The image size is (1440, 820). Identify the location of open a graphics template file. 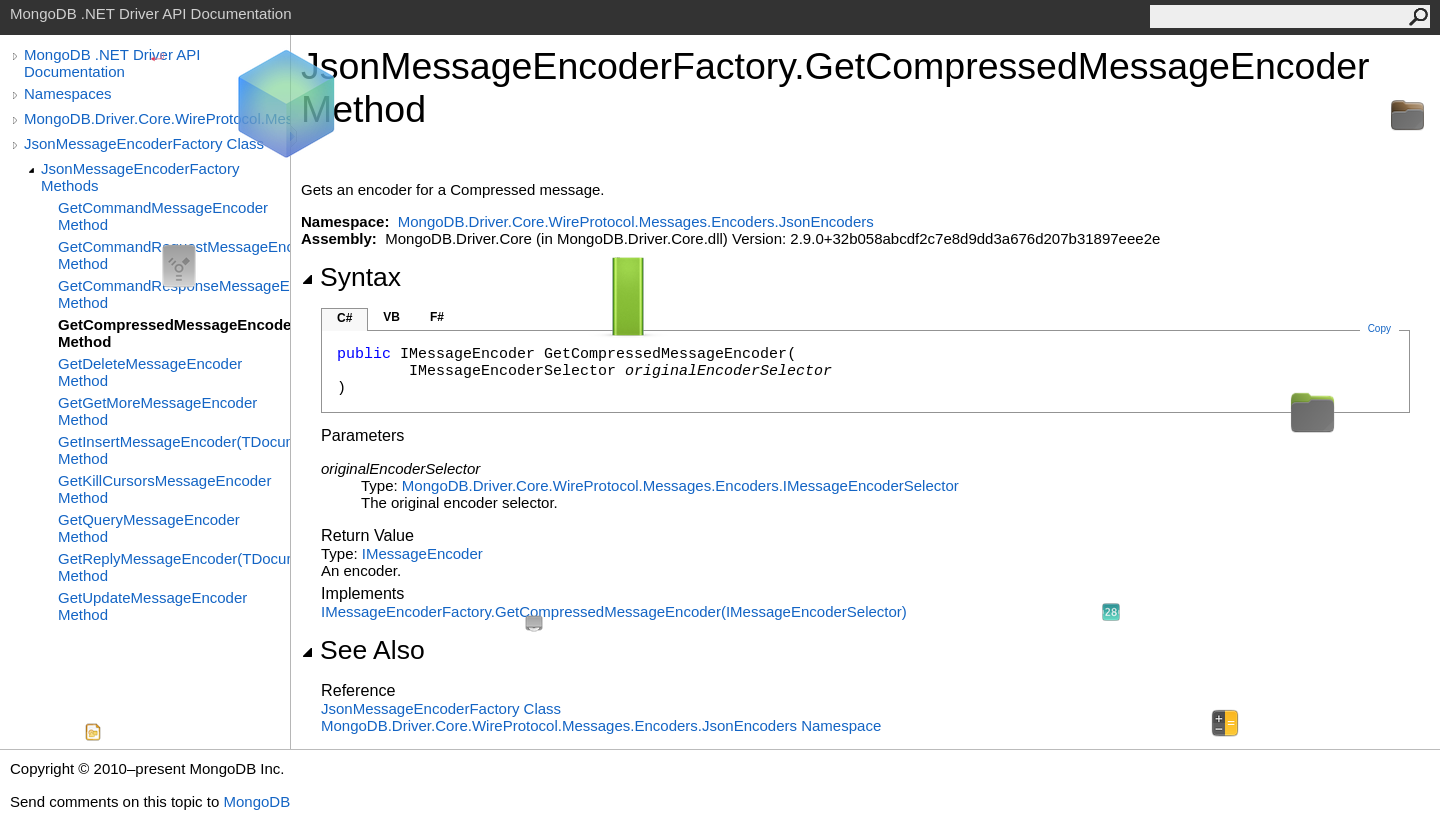
(93, 732).